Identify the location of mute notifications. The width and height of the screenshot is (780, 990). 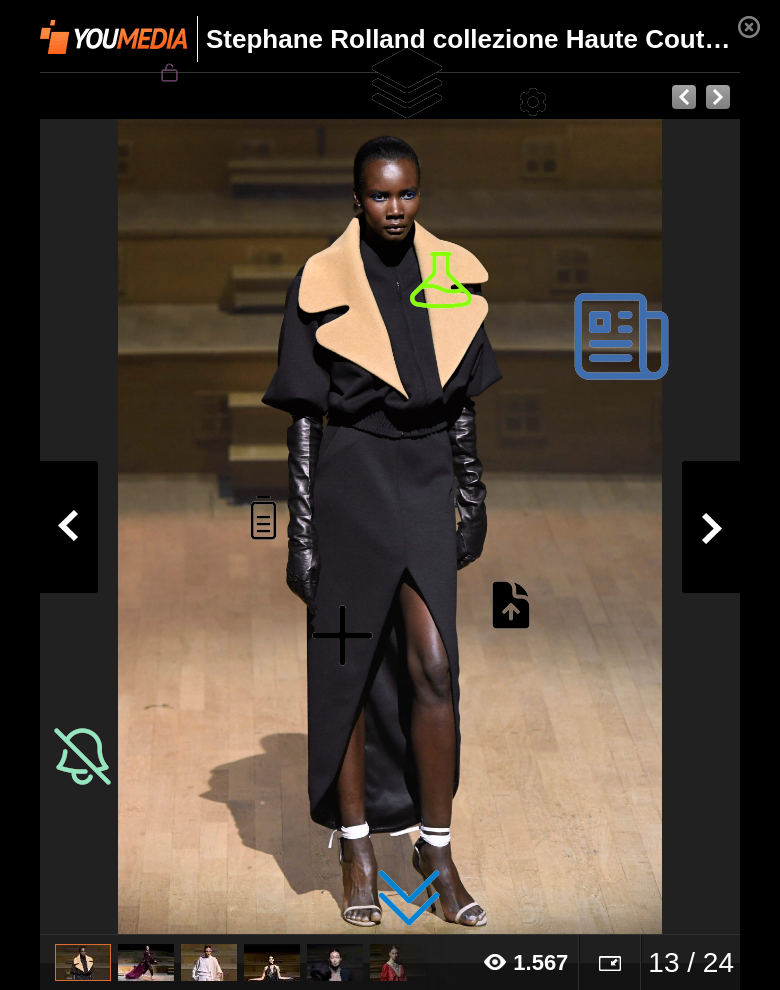
(82, 756).